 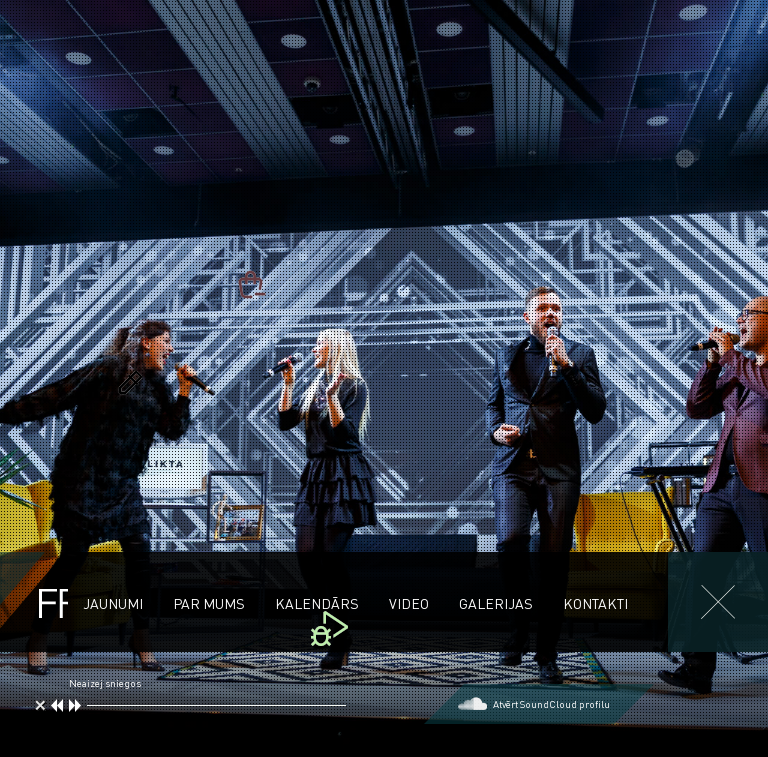 I want to click on start debugging session, so click(x=331, y=626).